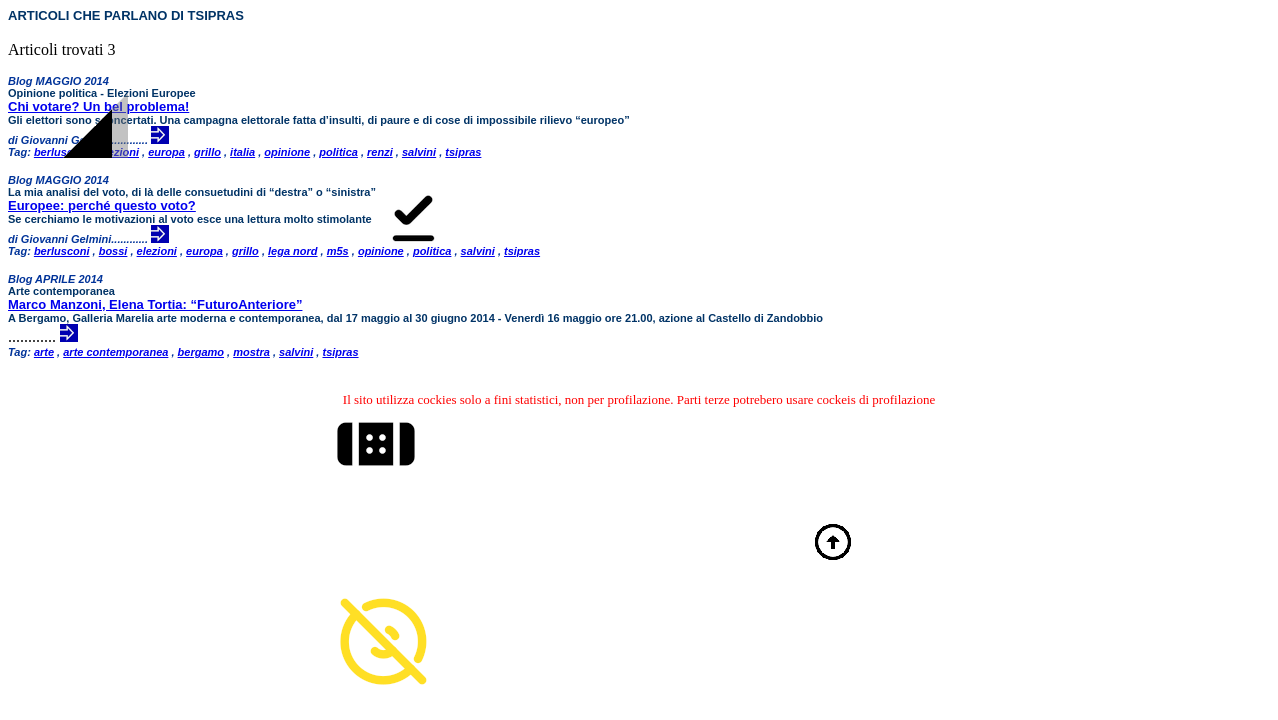 The width and height of the screenshot is (1278, 720). What do you see at coordinates (383, 641) in the screenshot?
I see `disable copyleft licensing` at bounding box center [383, 641].